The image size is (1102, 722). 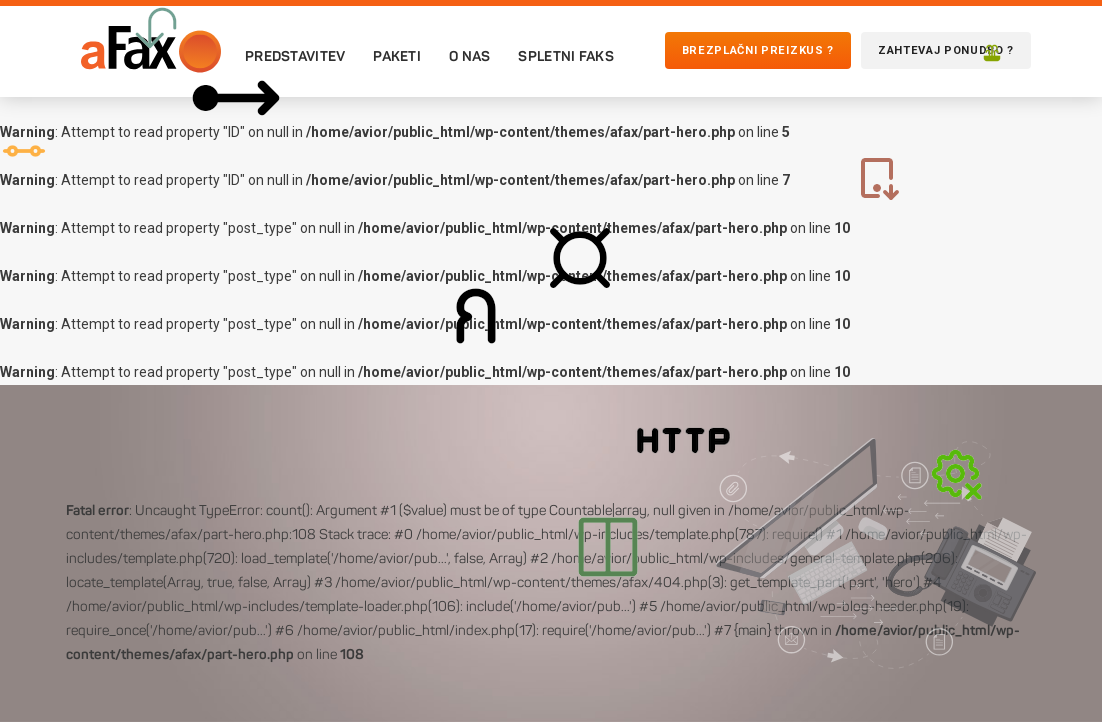 I want to click on redo an action, so click(x=156, y=28).